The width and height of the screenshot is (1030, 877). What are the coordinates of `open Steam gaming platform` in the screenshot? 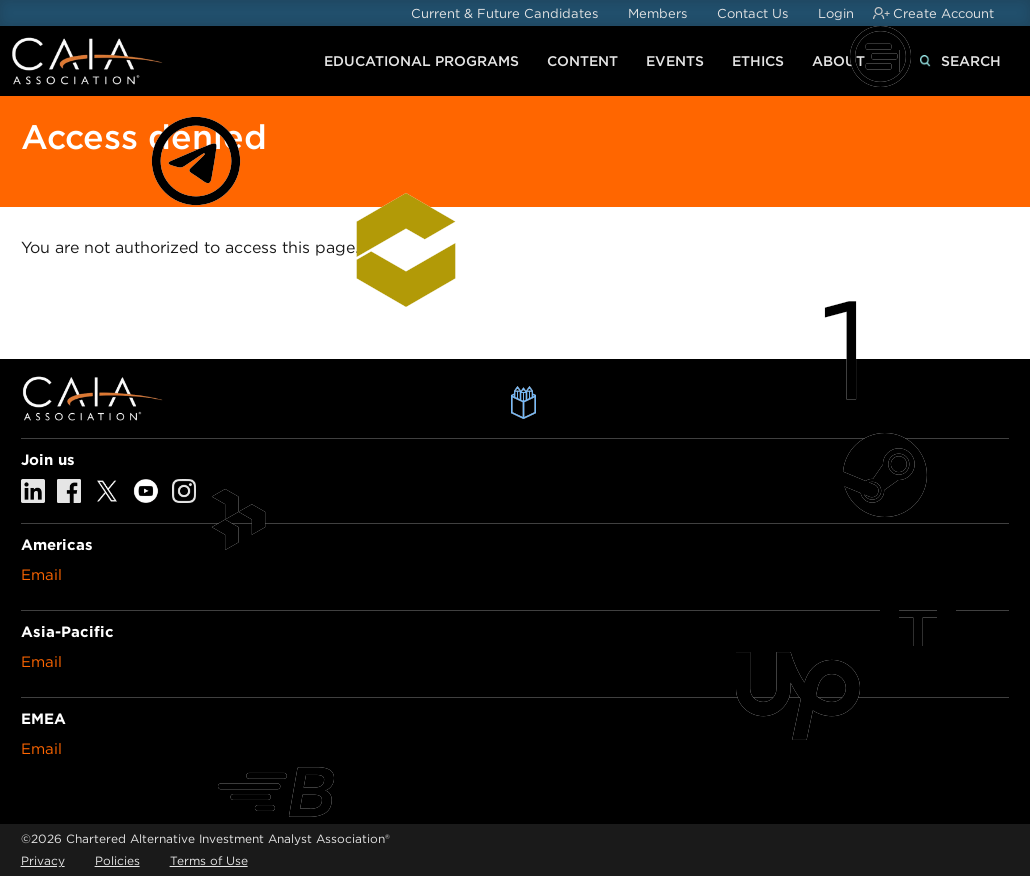 It's located at (885, 475).